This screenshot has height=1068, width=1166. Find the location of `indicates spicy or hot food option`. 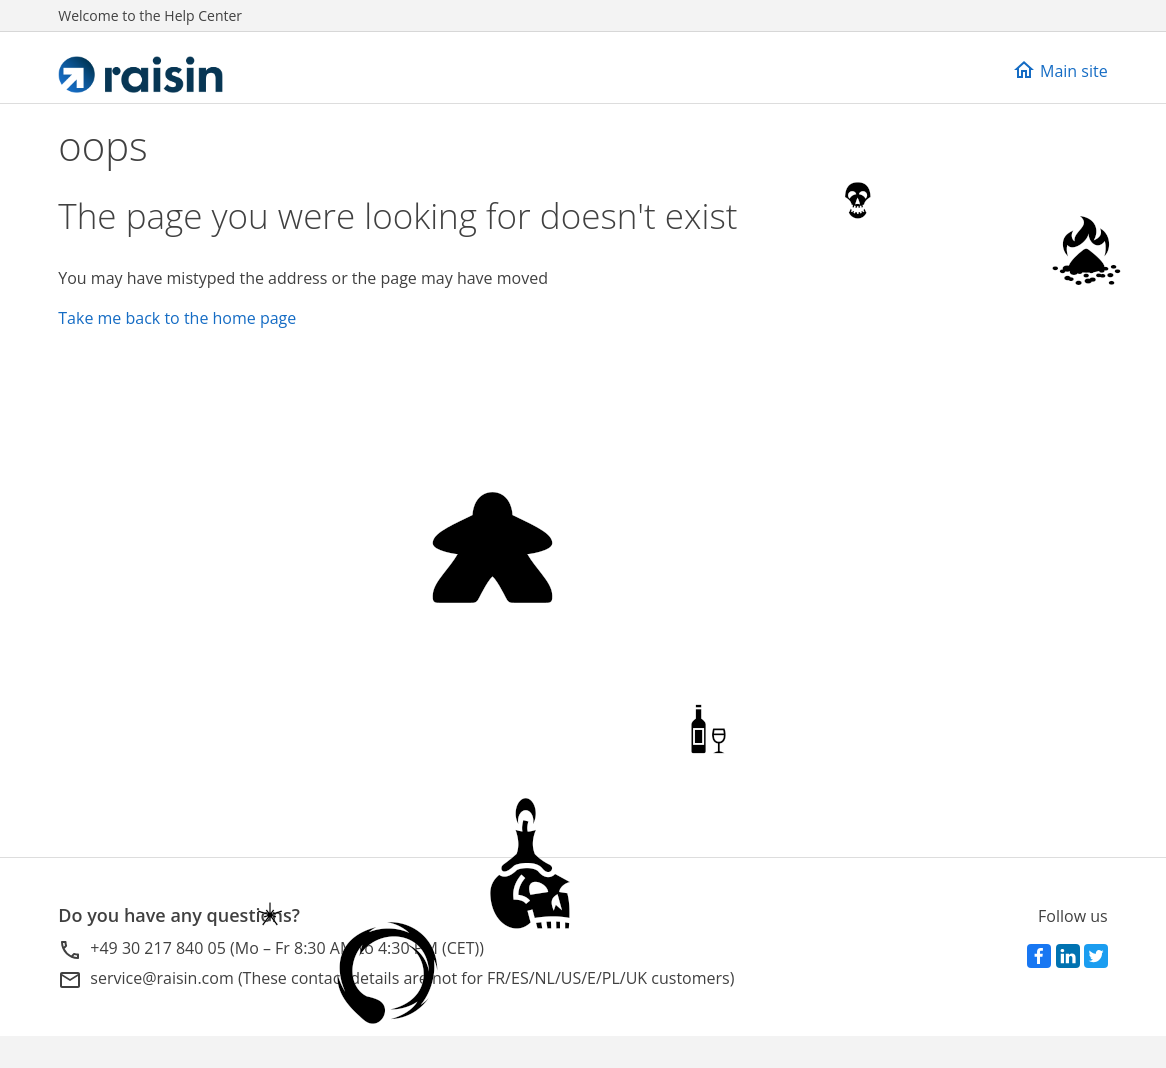

indicates spicy or hot food option is located at coordinates (1087, 251).